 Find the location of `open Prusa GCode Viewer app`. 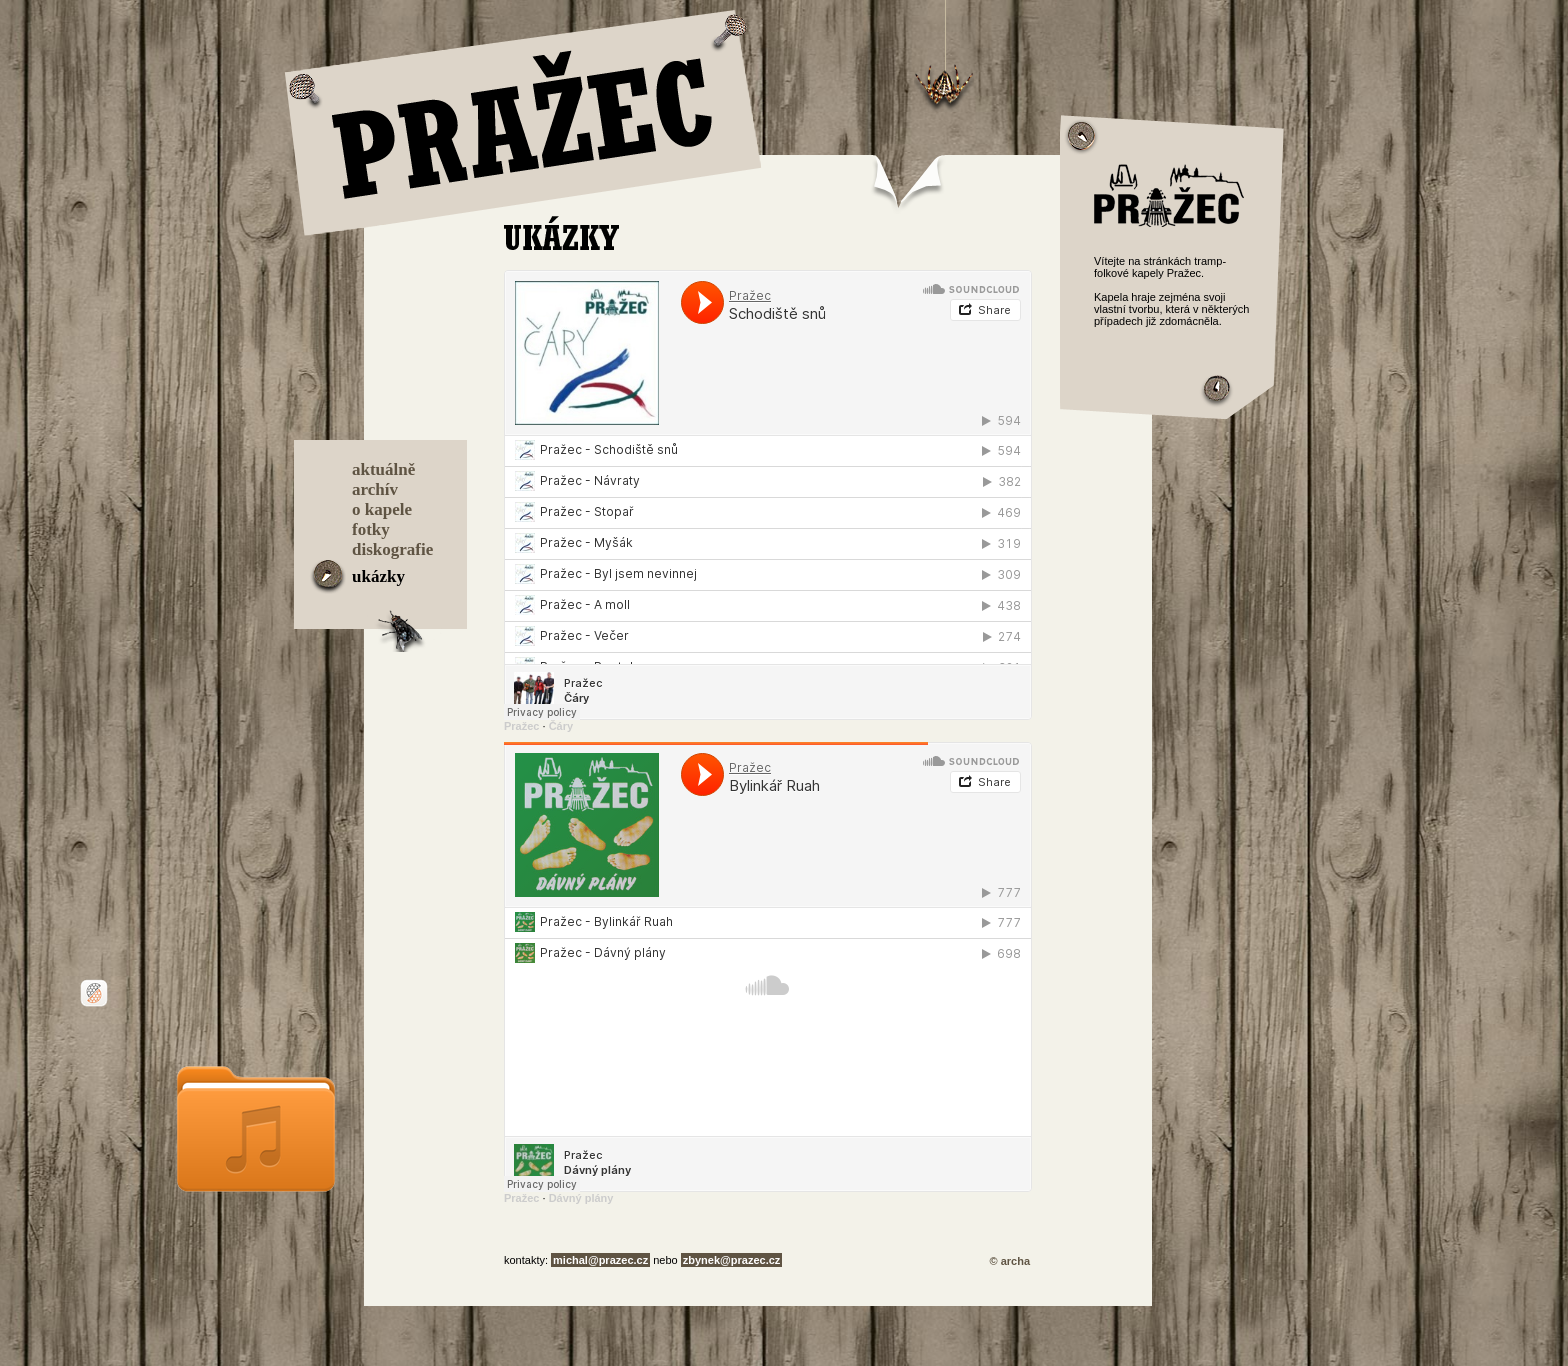

open Prusa GCode Viewer app is located at coordinates (94, 993).